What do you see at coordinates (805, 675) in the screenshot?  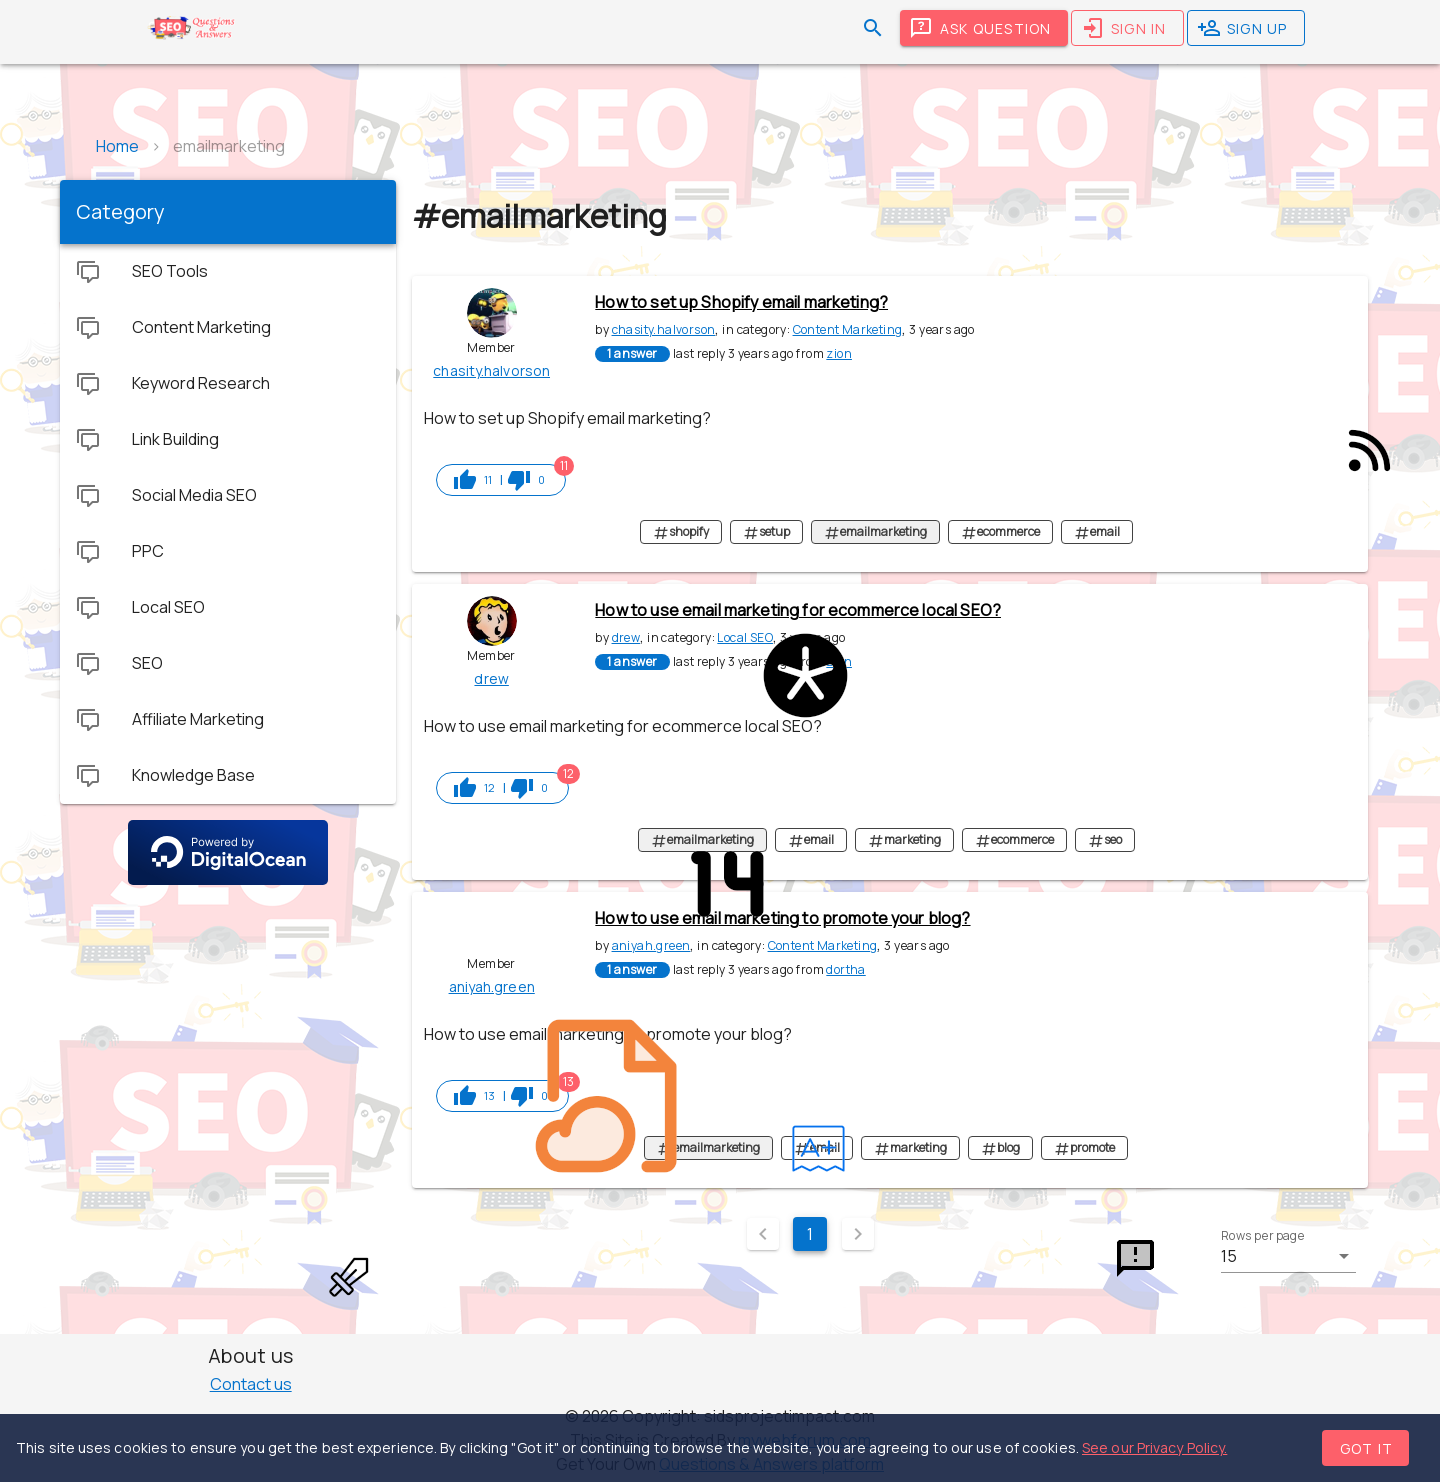 I see `indicates a required field in a form` at bounding box center [805, 675].